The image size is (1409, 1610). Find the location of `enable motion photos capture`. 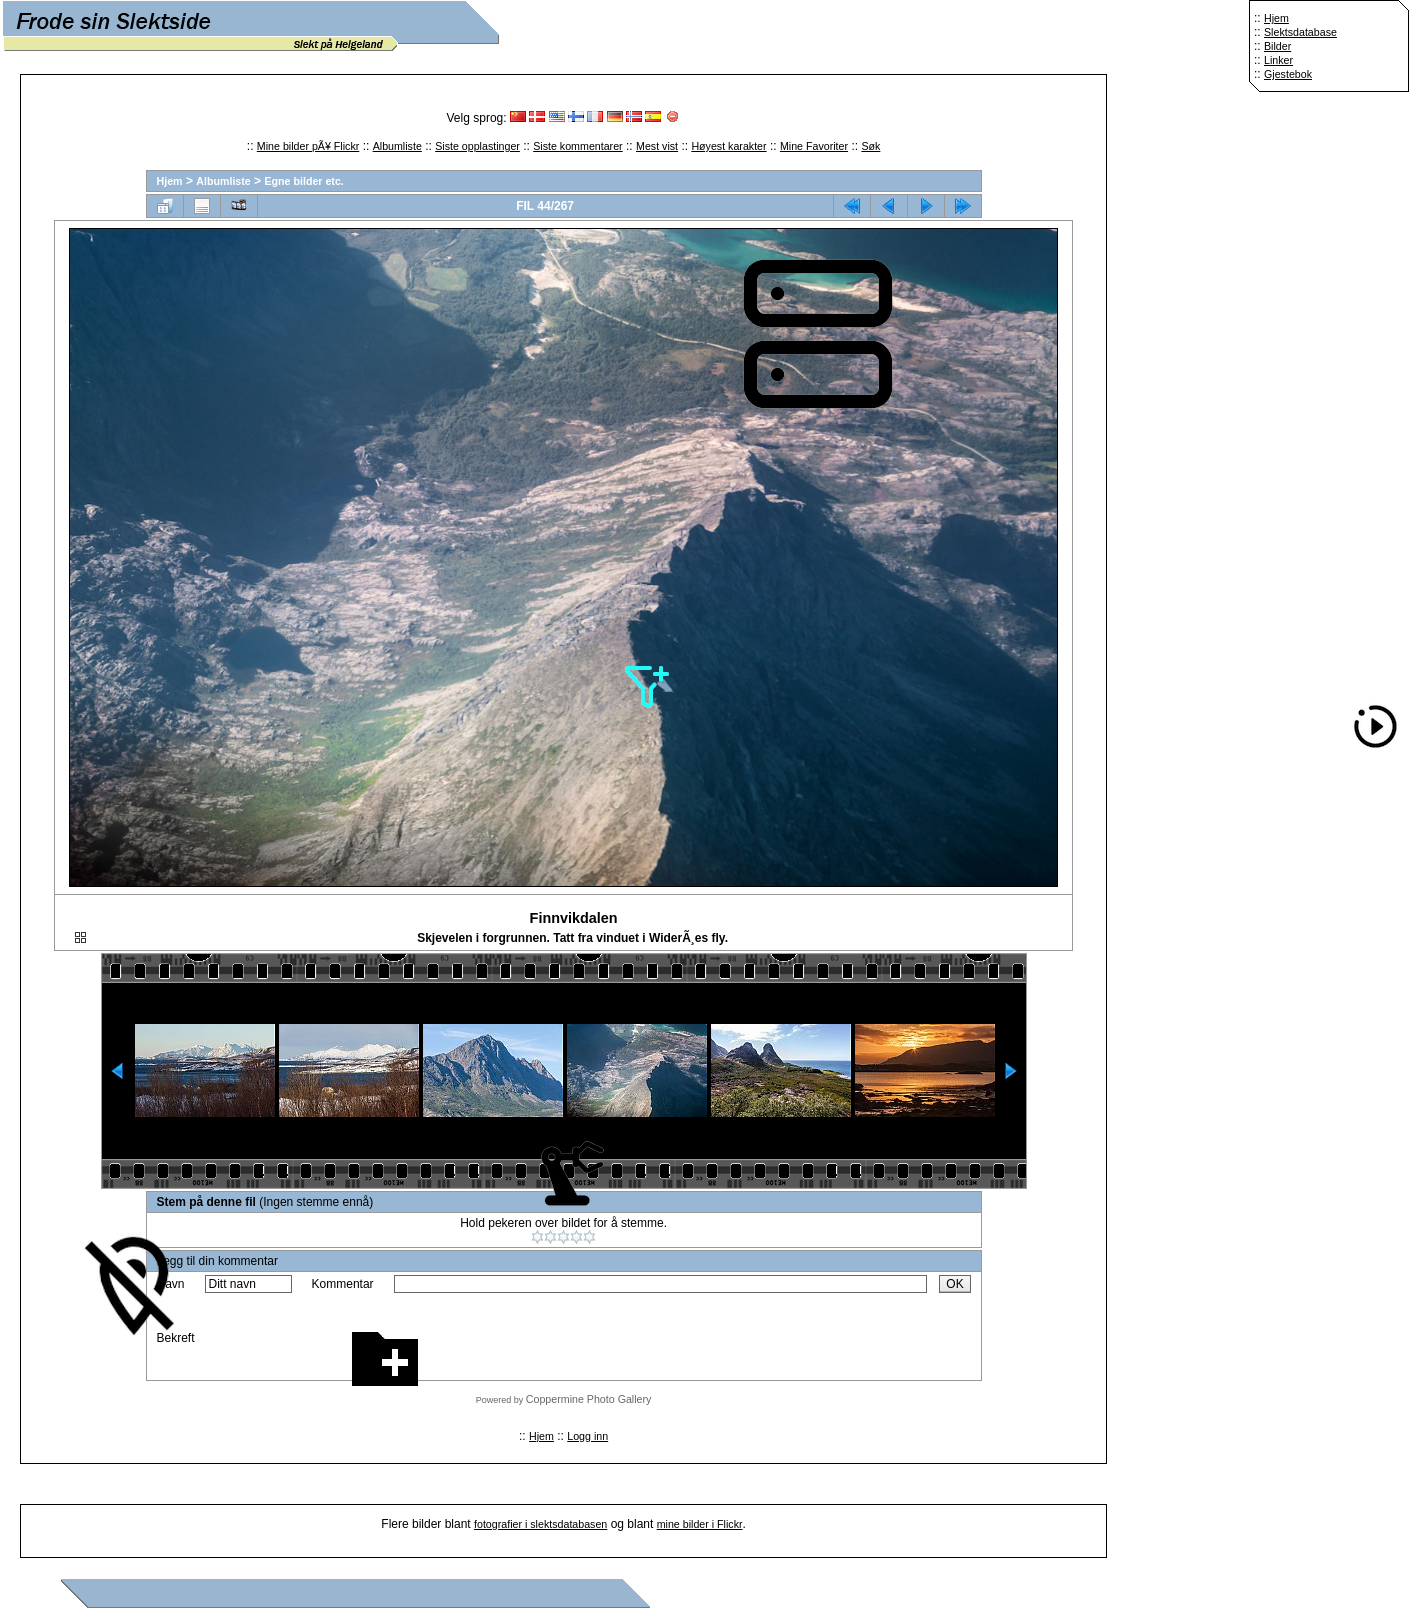

enable motion photos capture is located at coordinates (1375, 726).